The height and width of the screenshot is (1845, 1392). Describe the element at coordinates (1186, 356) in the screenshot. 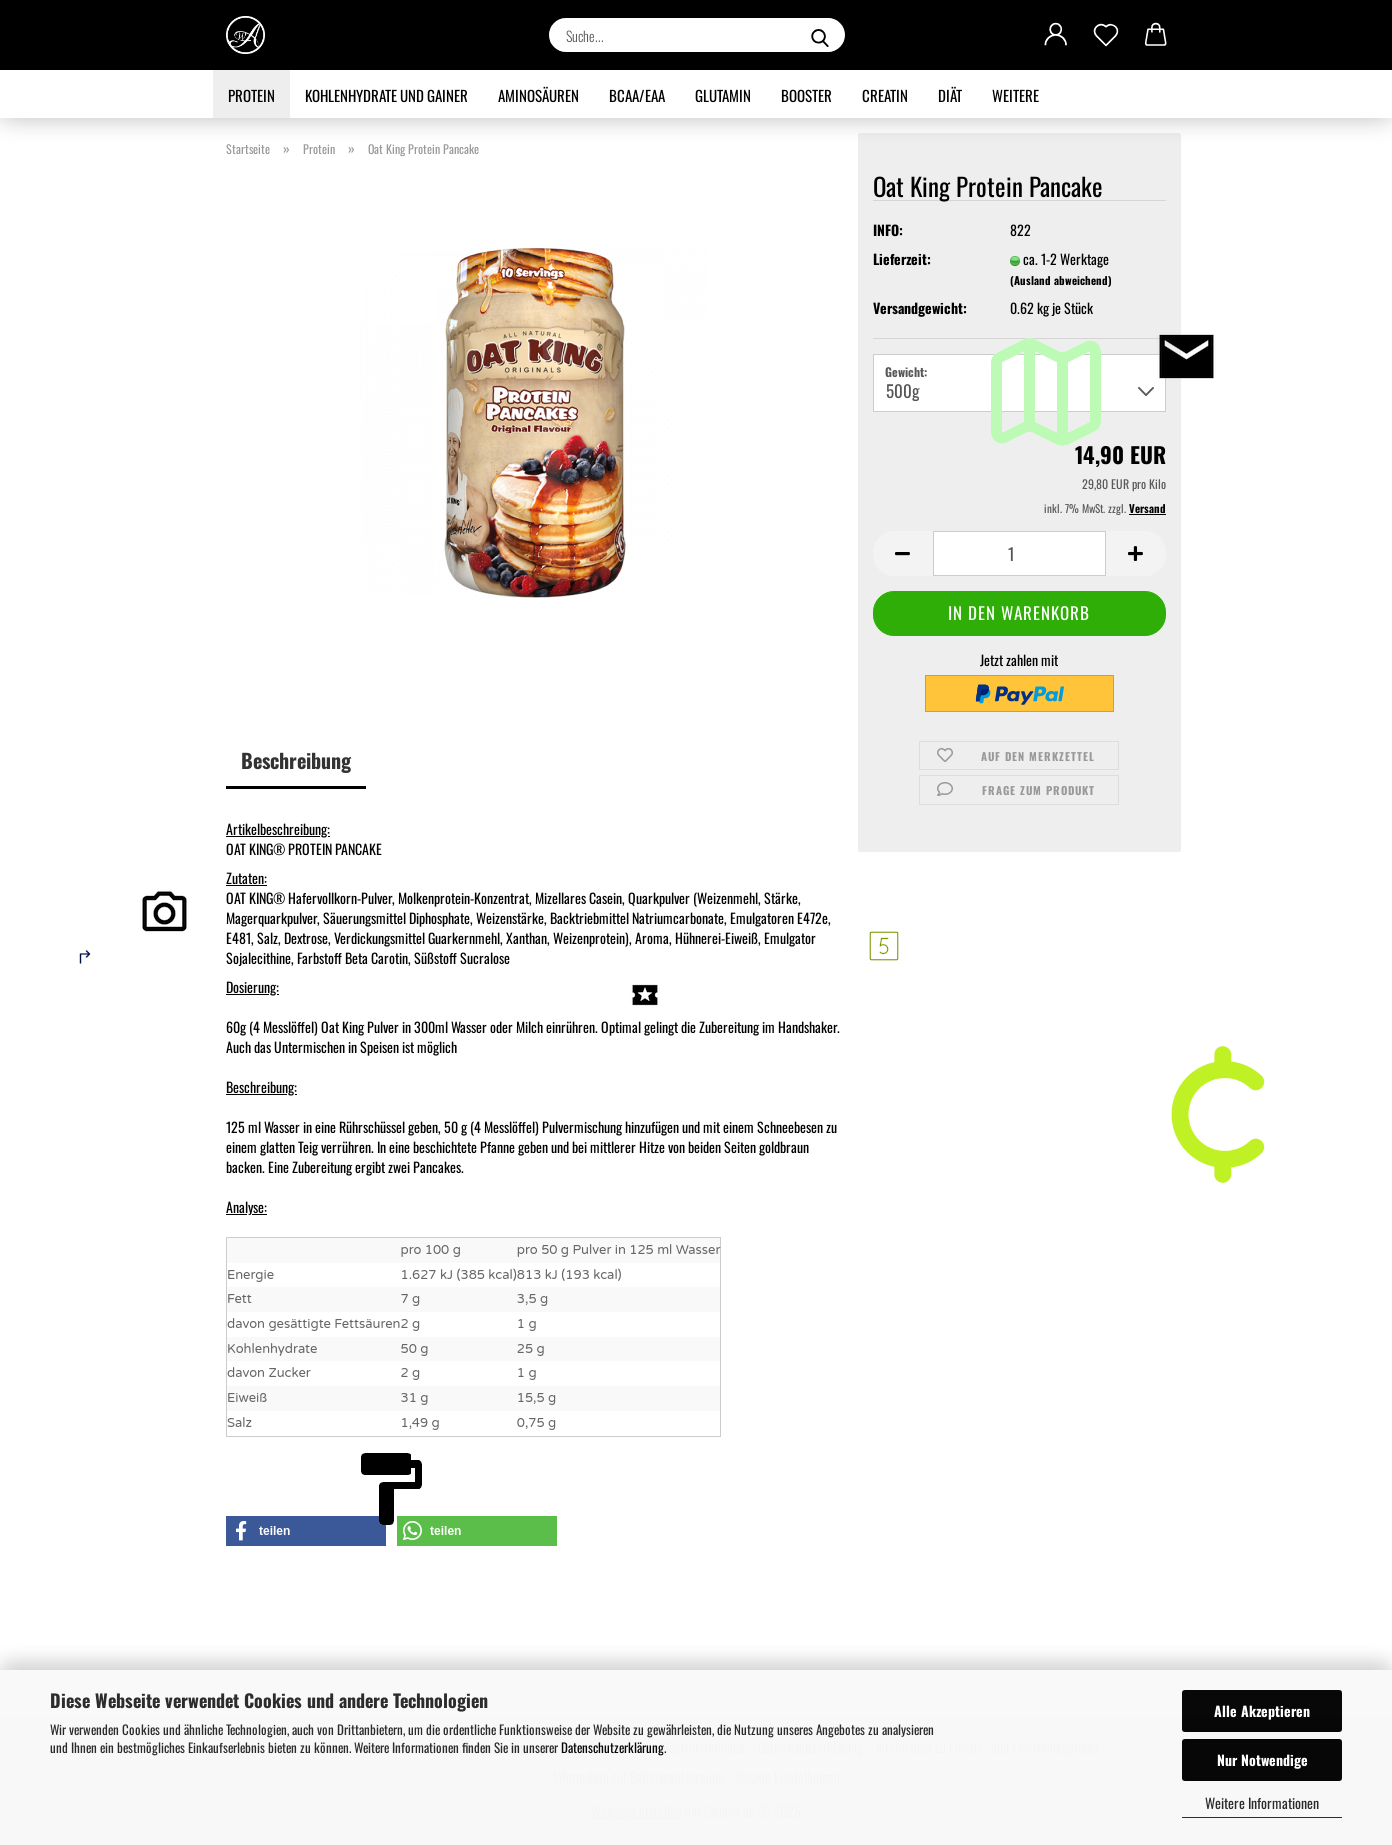

I see `open your email inbox` at that location.